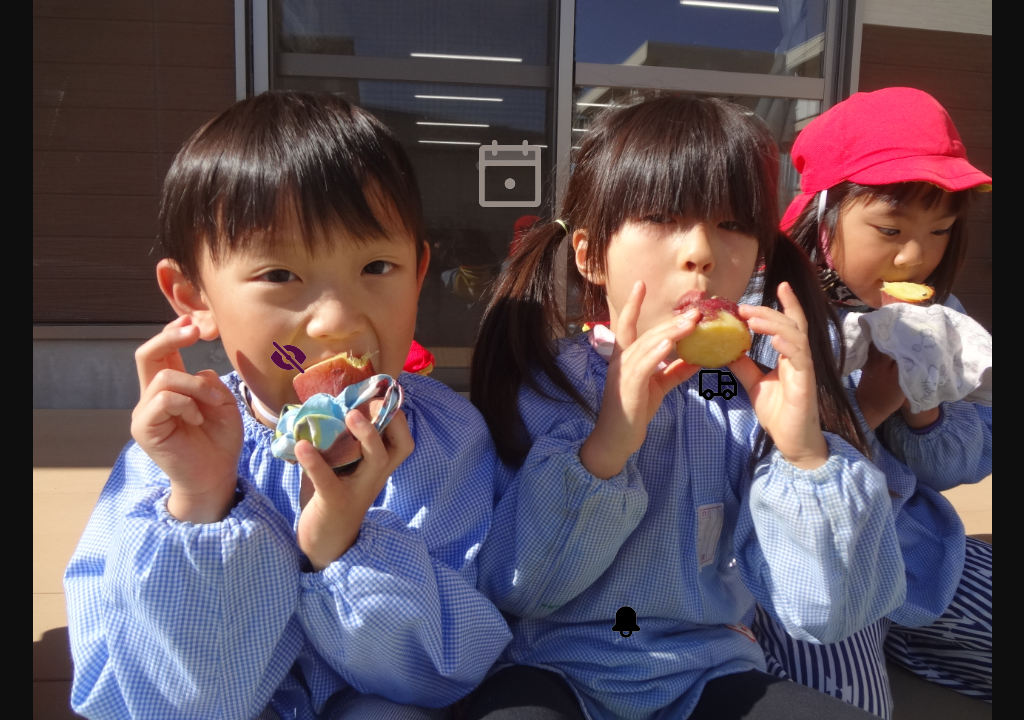 The height and width of the screenshot is (720, 1024). Describe the element at coordinates (510, 176) in the screenshot. I see `calendar event or reminder indicator` at that location.